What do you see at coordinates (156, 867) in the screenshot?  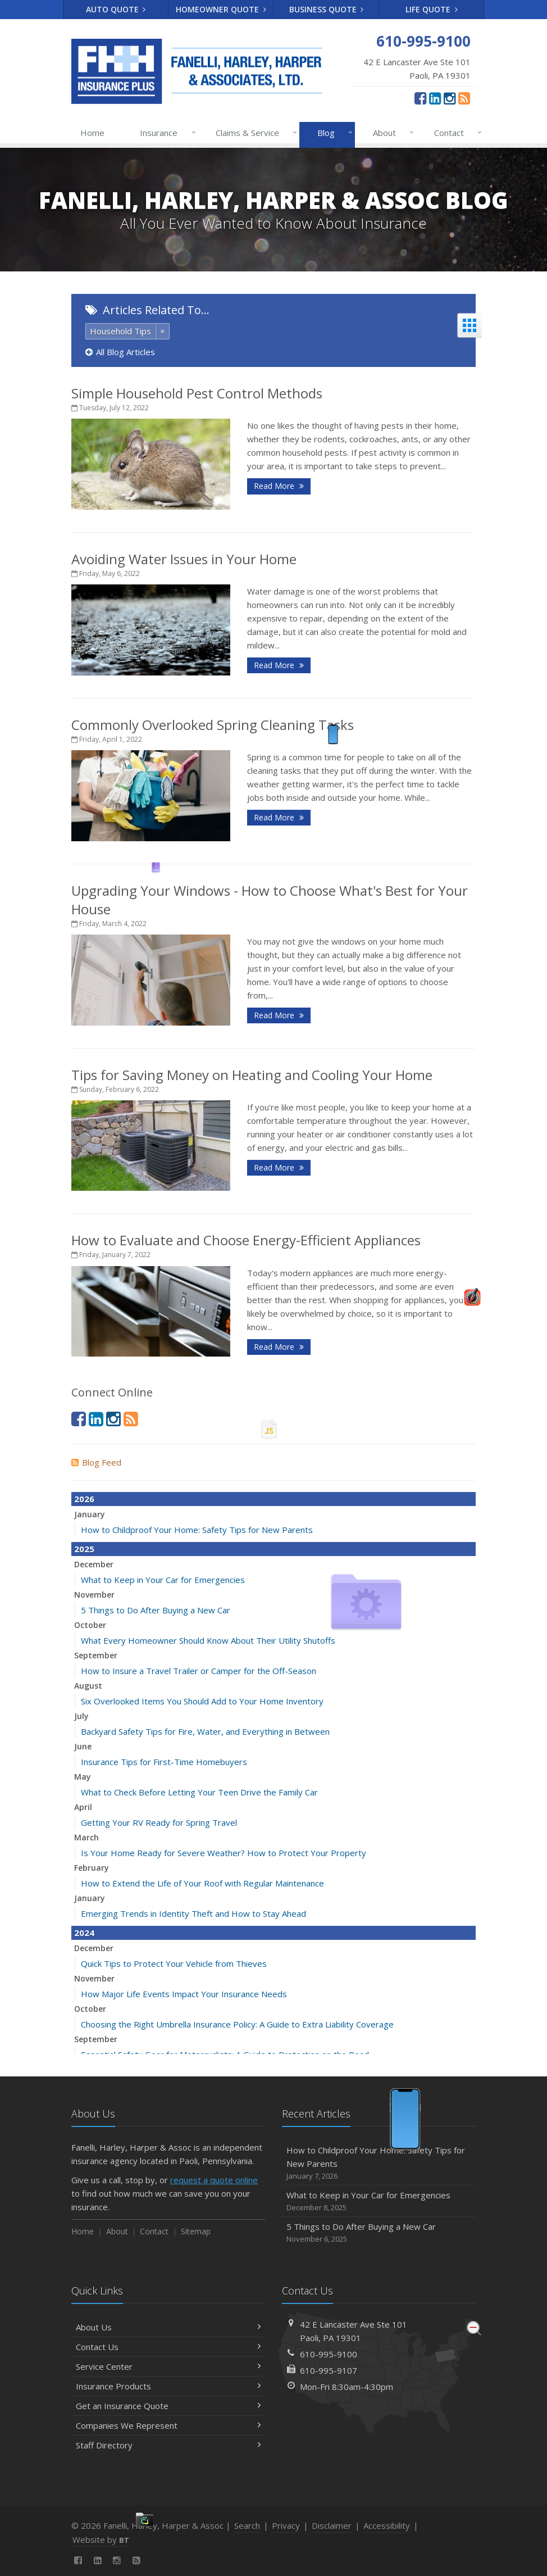 I see `a RAR compressed archive file` at bounding box center [156, 867].